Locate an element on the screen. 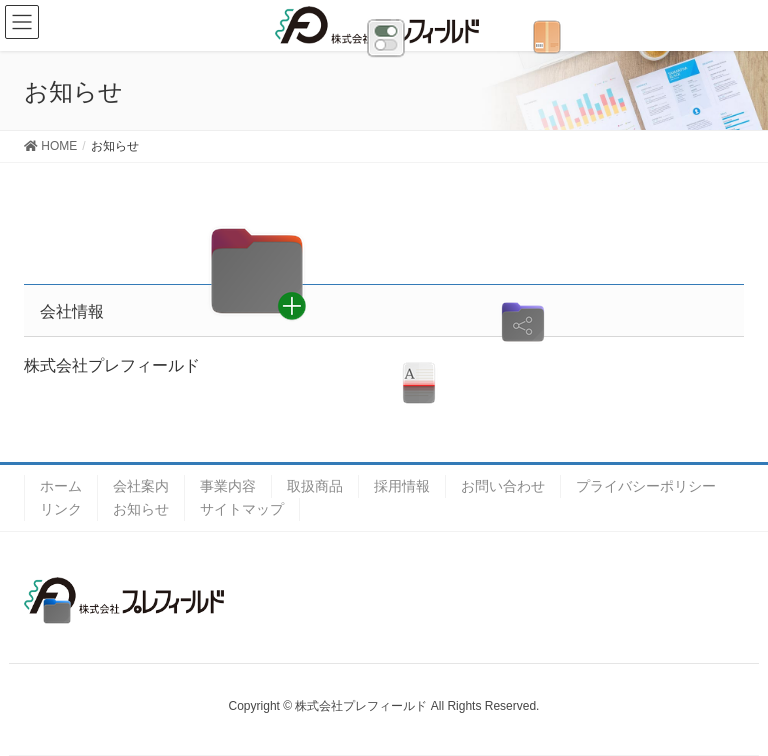 The image size is (768, 756). create a new folder is located at coordinates (257, 271).